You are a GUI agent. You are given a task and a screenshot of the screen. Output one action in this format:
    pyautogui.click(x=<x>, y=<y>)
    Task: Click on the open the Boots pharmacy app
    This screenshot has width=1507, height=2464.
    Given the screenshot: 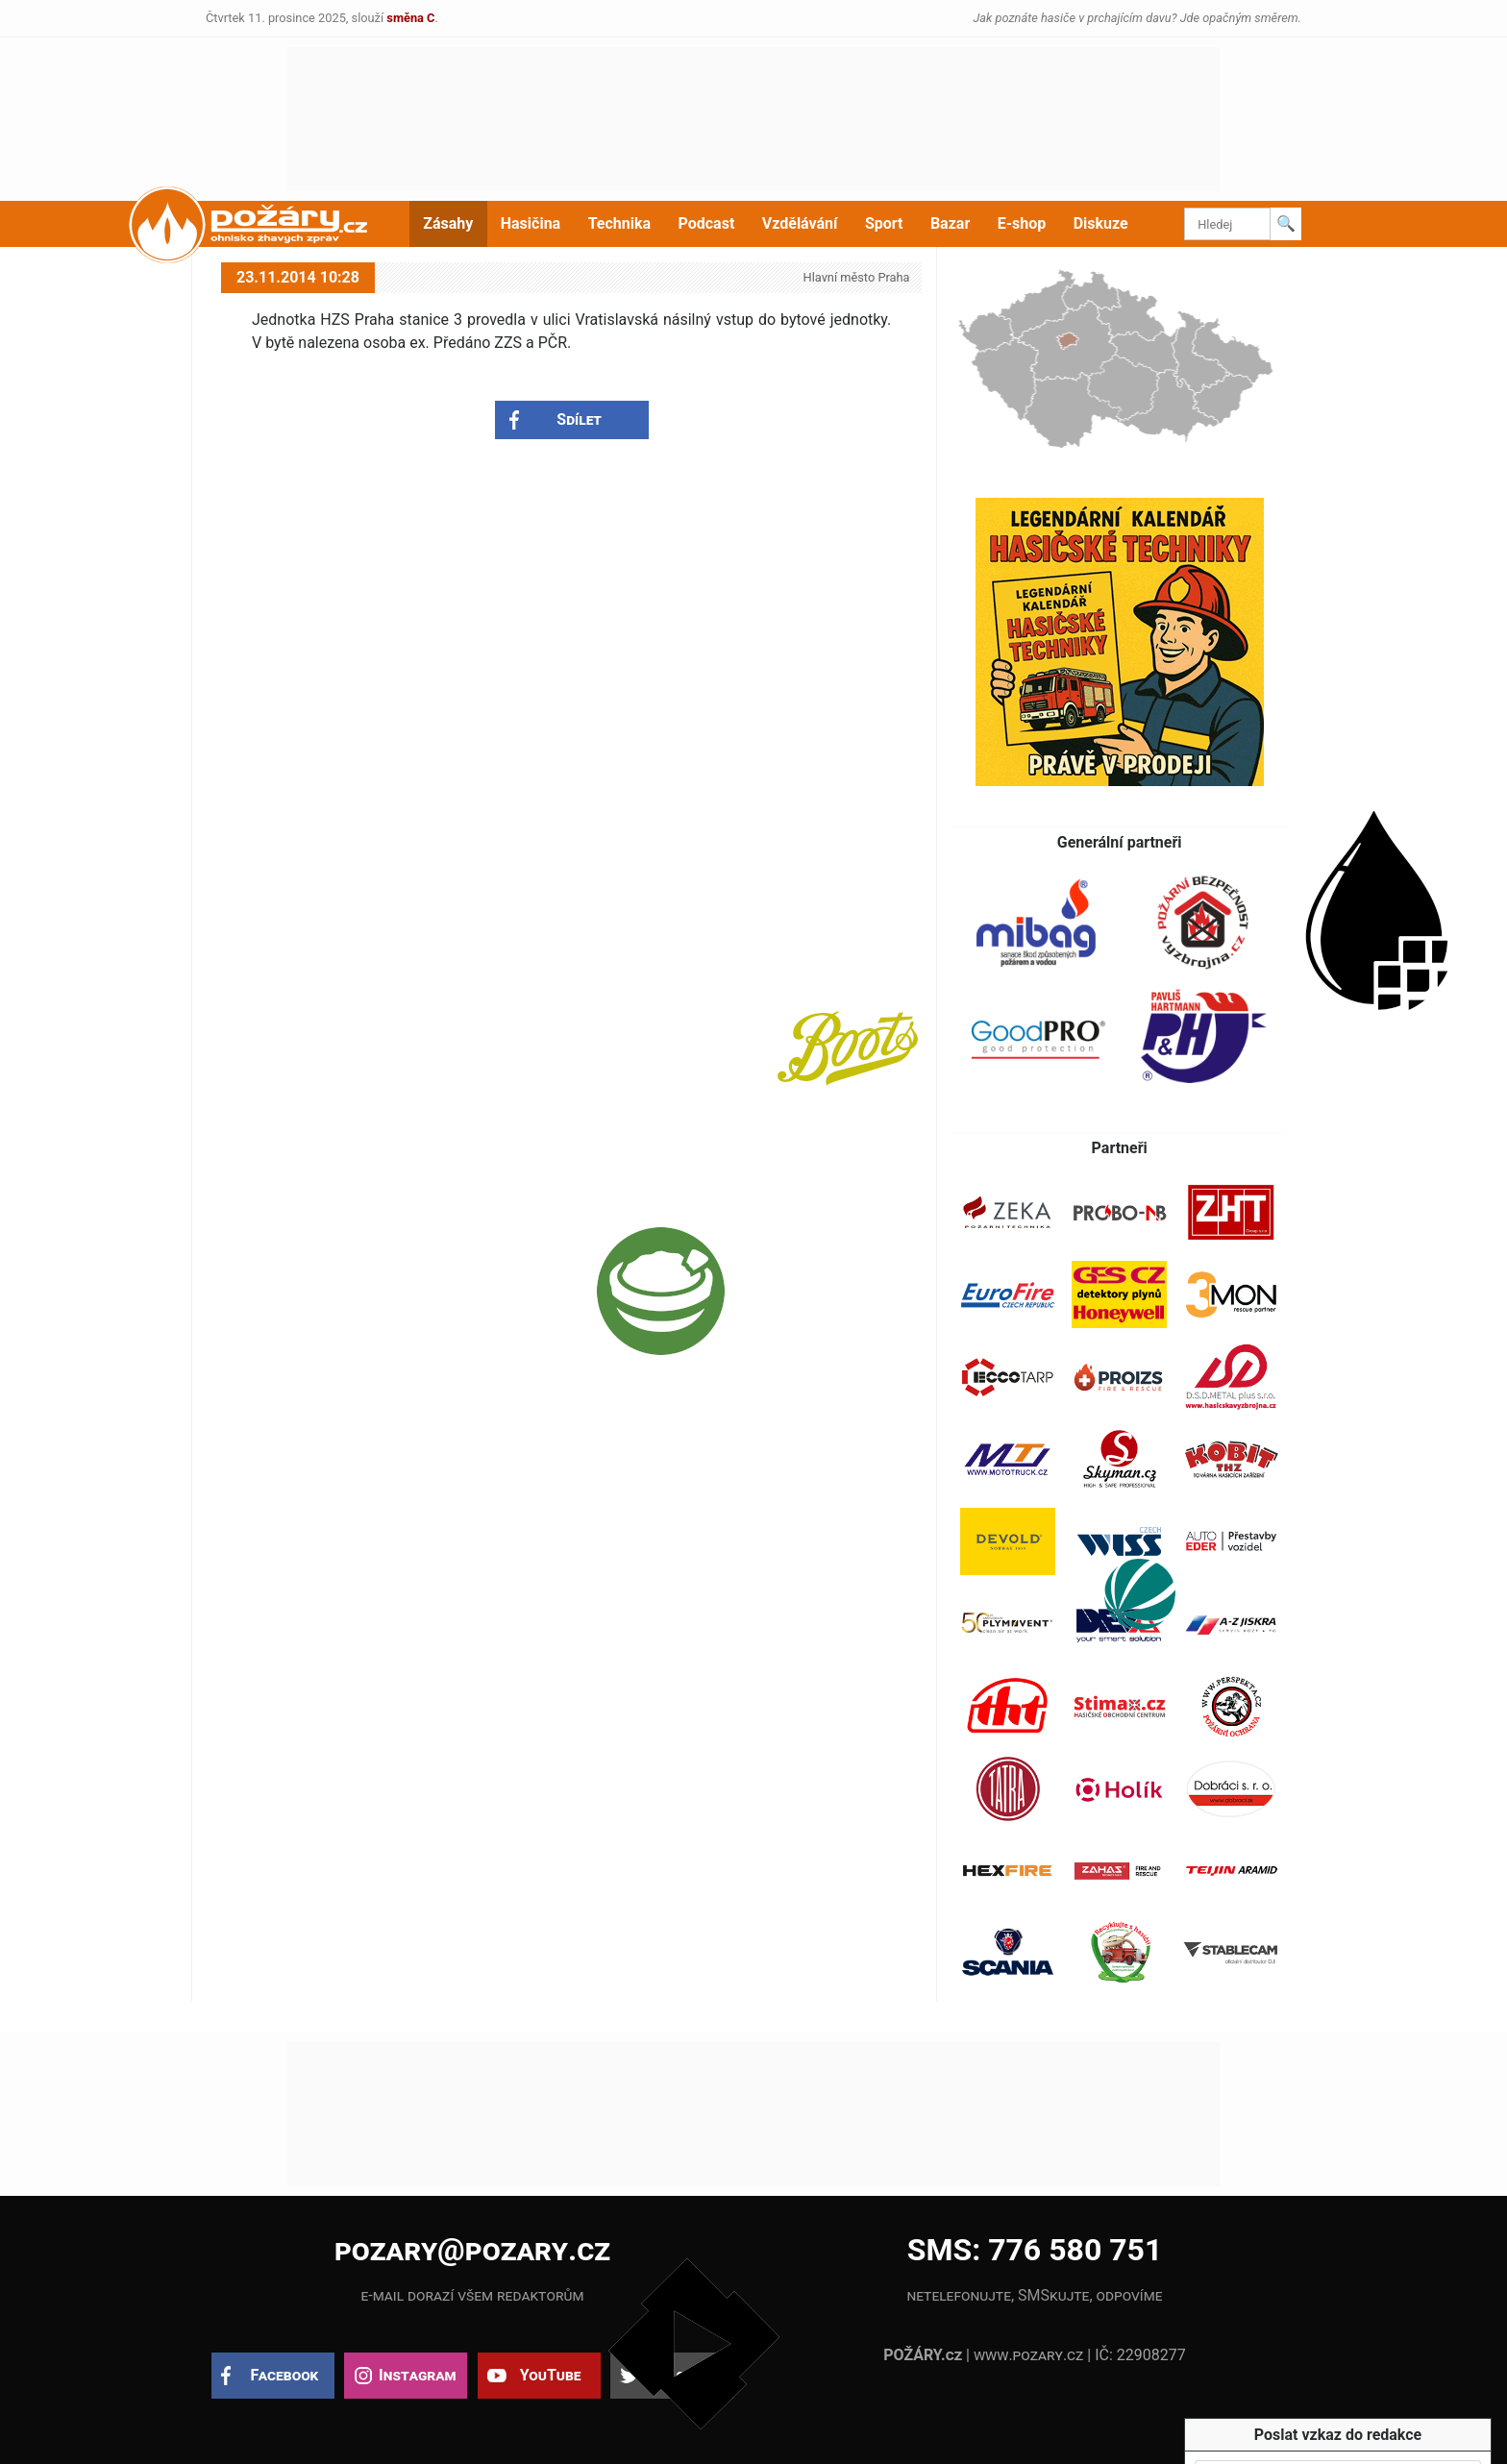 What is the action you would take?
    pyautogui.click(x=848, y=1048)
    